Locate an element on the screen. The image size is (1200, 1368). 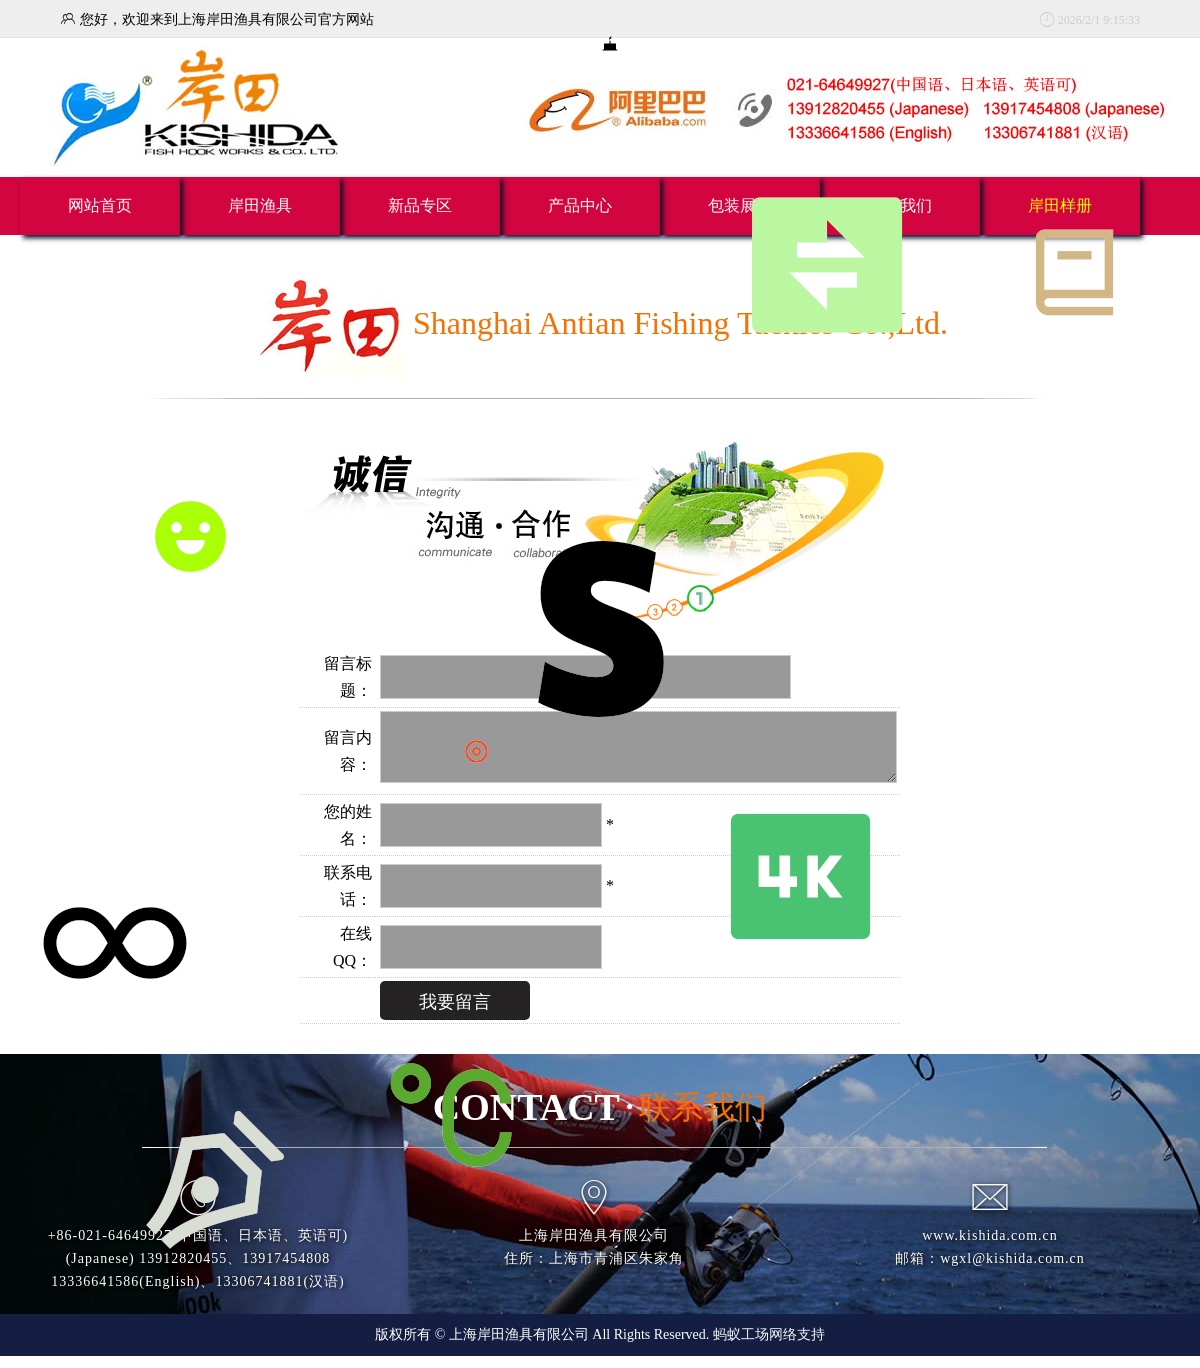
indicates 4k video quality available is located at coordinates (800, 876).